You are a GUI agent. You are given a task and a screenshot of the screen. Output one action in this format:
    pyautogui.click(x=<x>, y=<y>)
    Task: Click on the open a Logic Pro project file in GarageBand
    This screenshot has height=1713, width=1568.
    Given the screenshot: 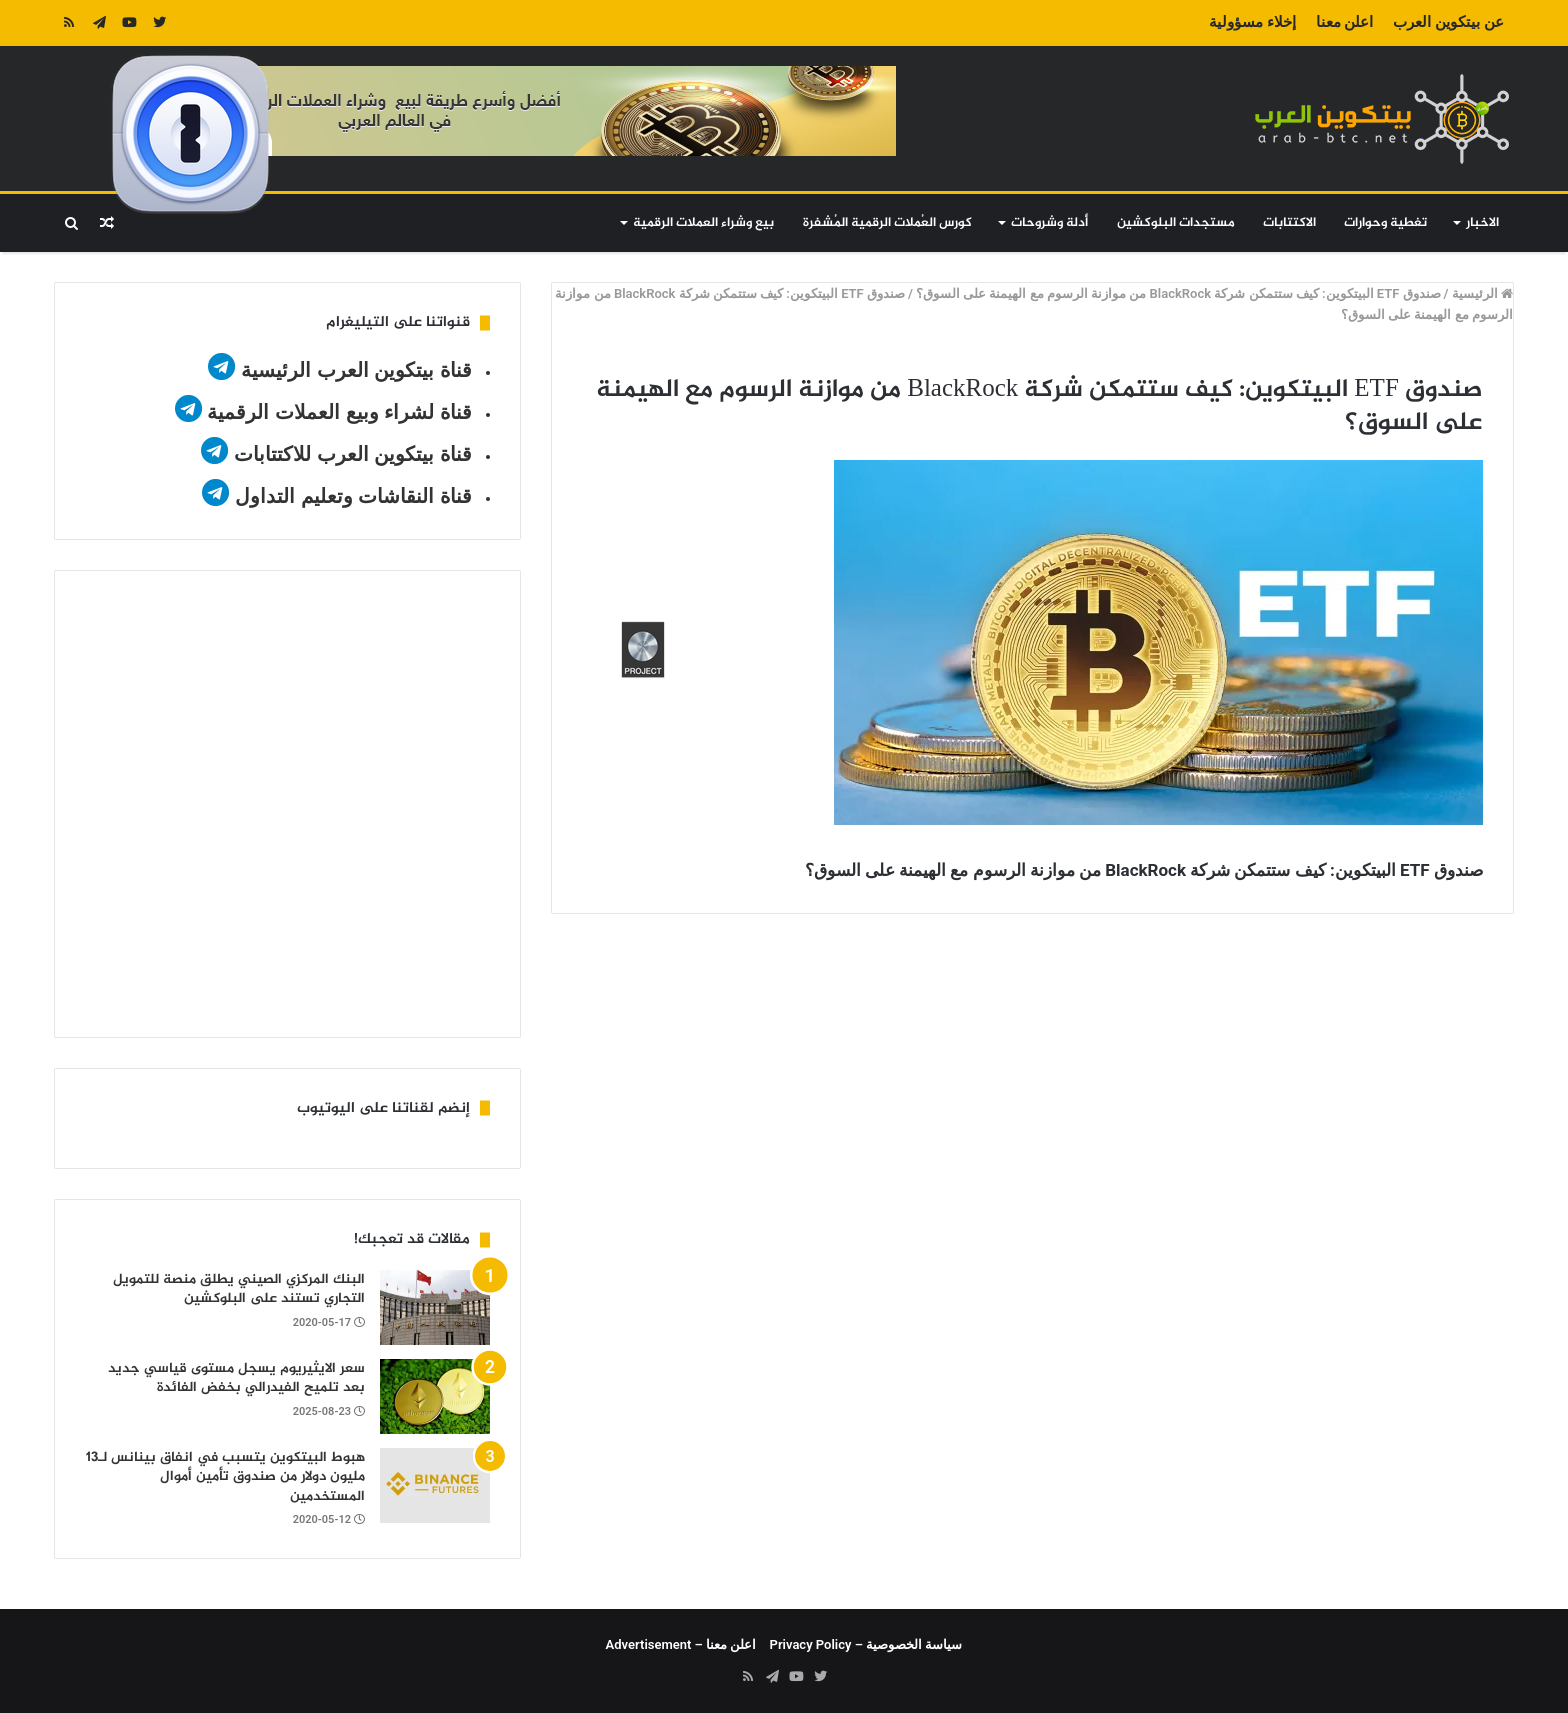 What is the action you would take?
    pyautogui.click(x=643, y=651)
    